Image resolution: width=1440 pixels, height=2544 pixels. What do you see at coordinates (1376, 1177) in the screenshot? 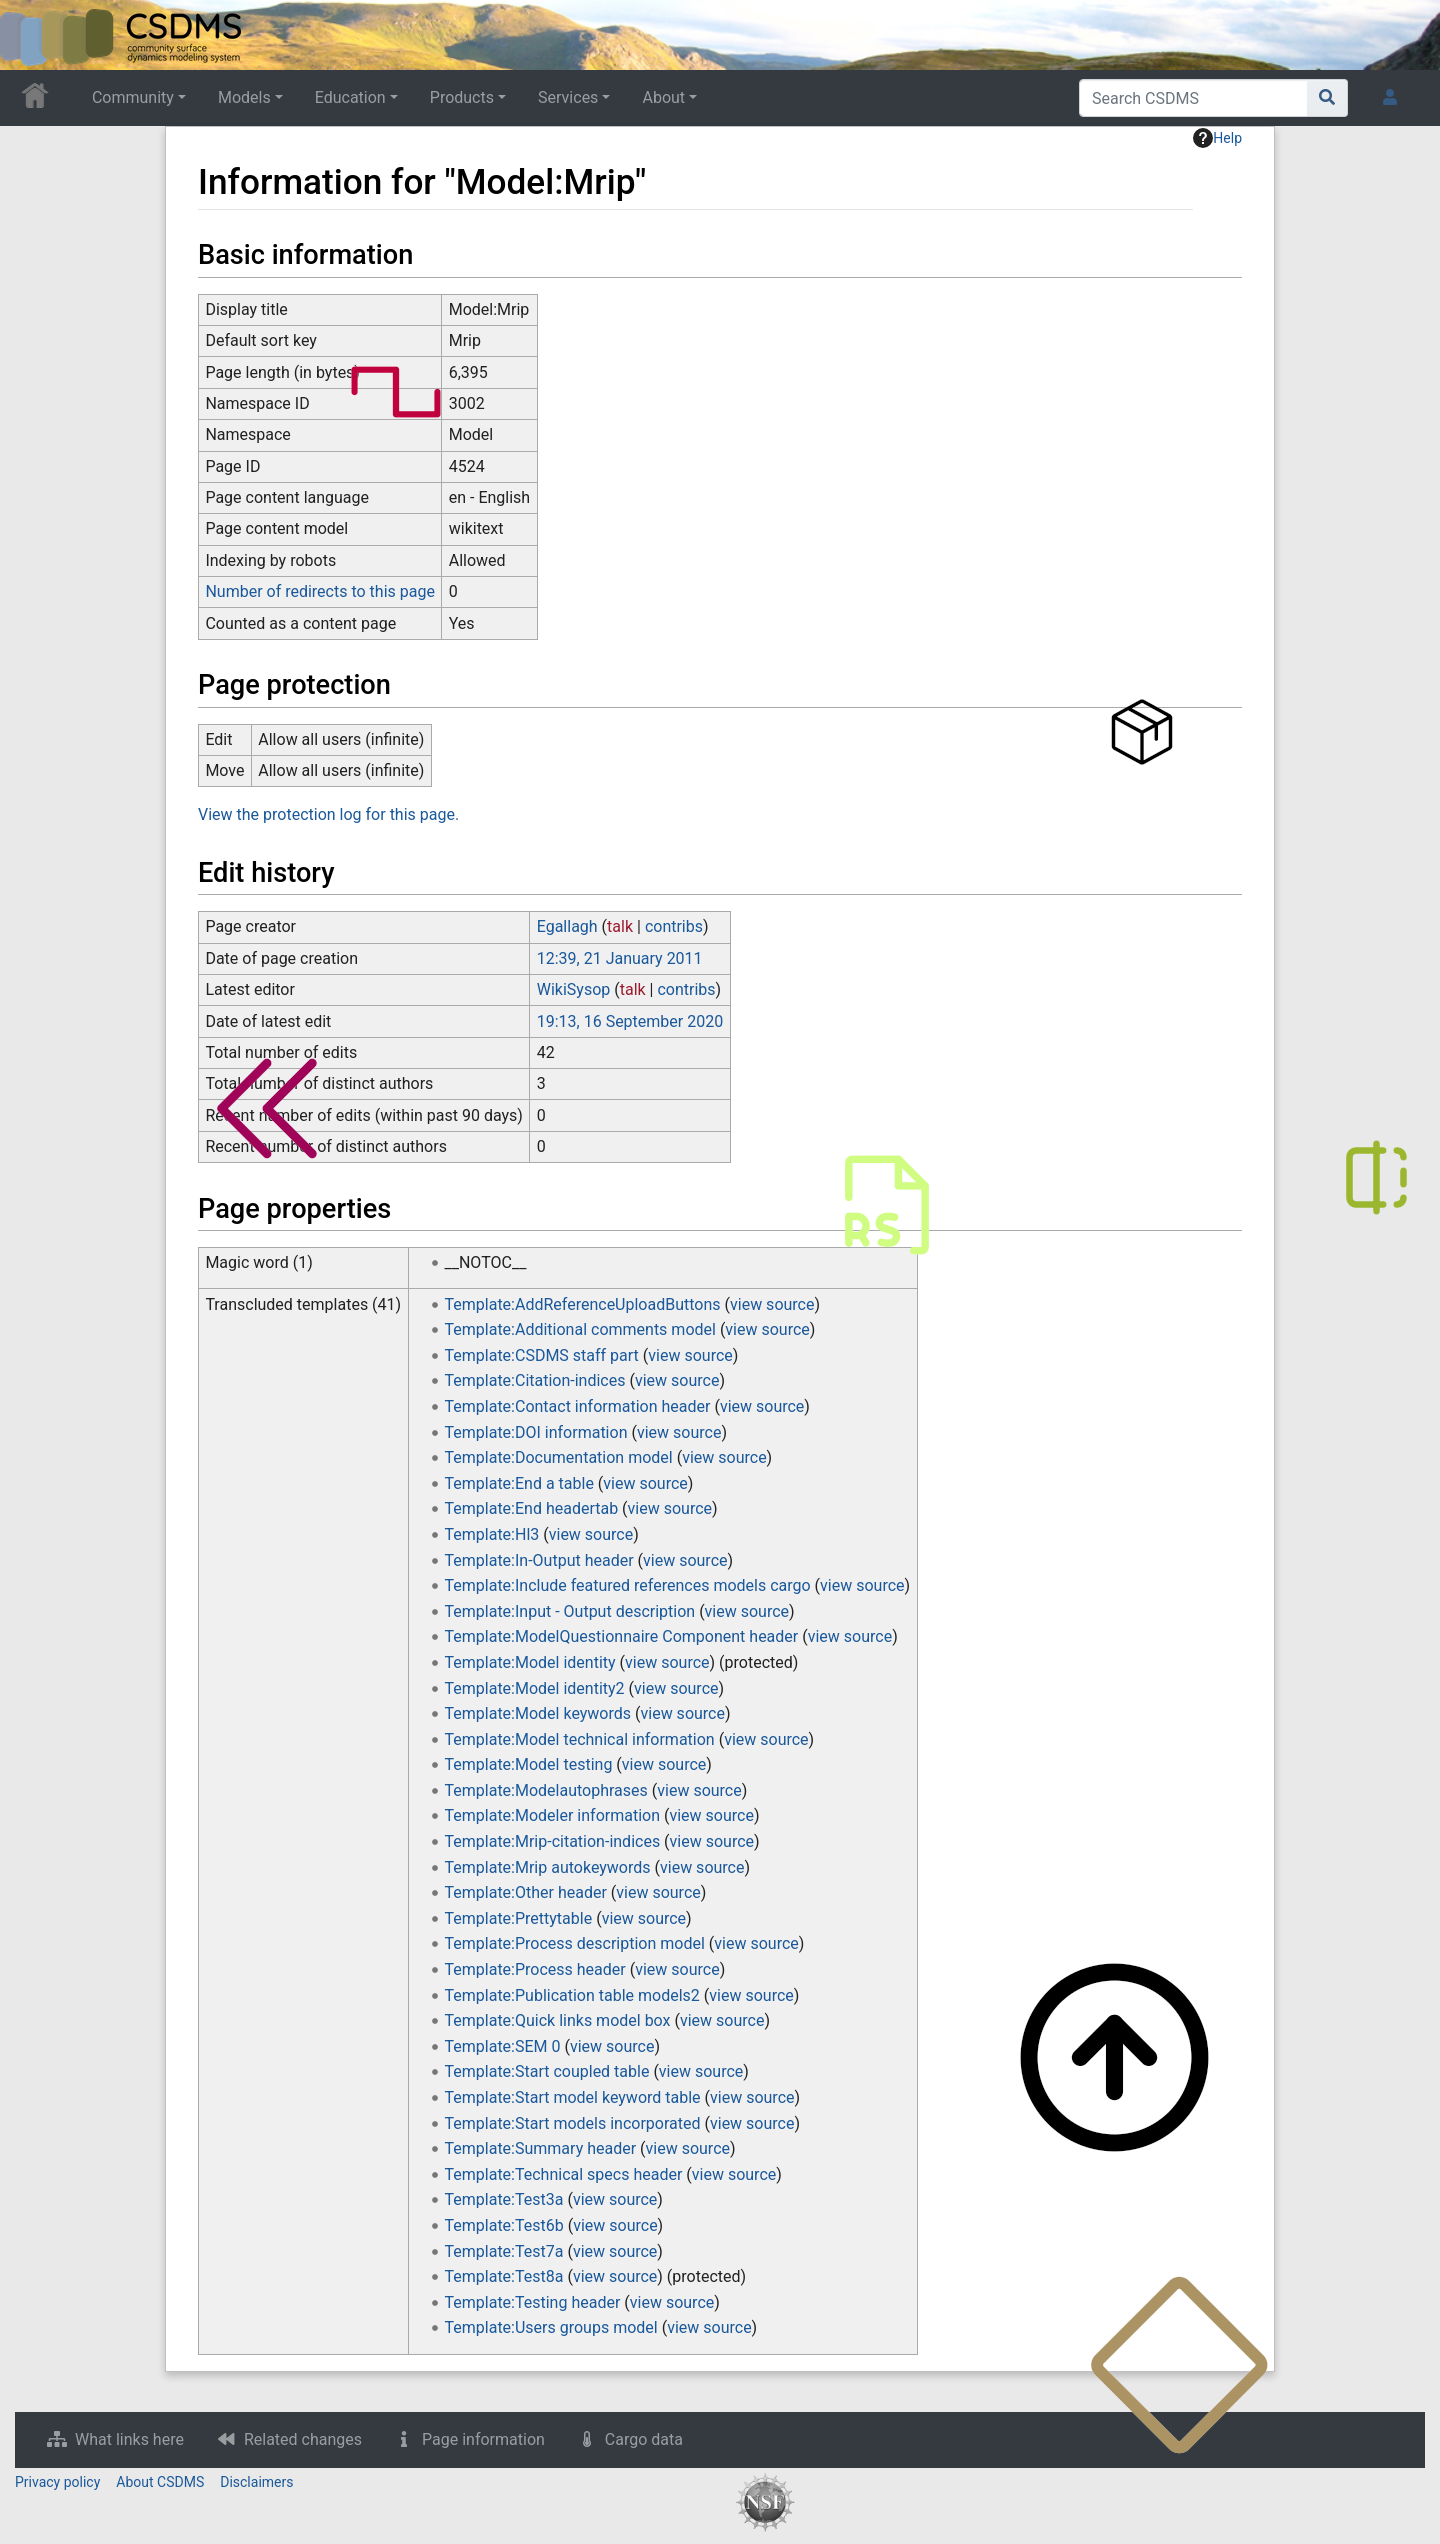
I see `toggle between two panel views` at bounding box center [1376, 1177].